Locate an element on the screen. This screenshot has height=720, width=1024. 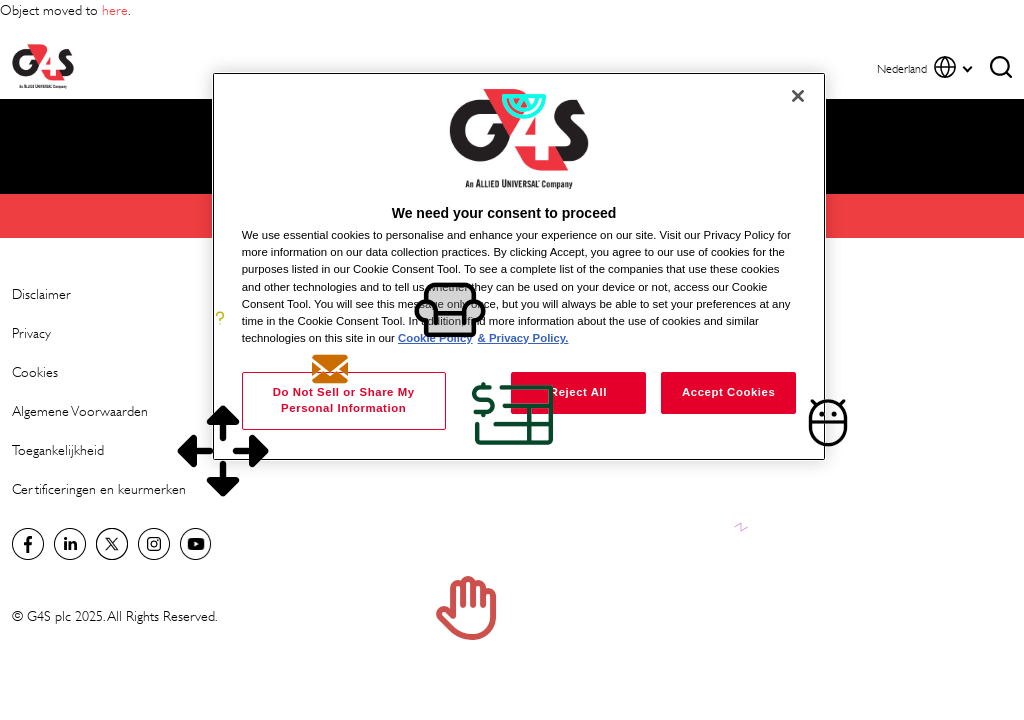
select sawtooth waveform in audio synthesizer is located at coordinates (741, 527).